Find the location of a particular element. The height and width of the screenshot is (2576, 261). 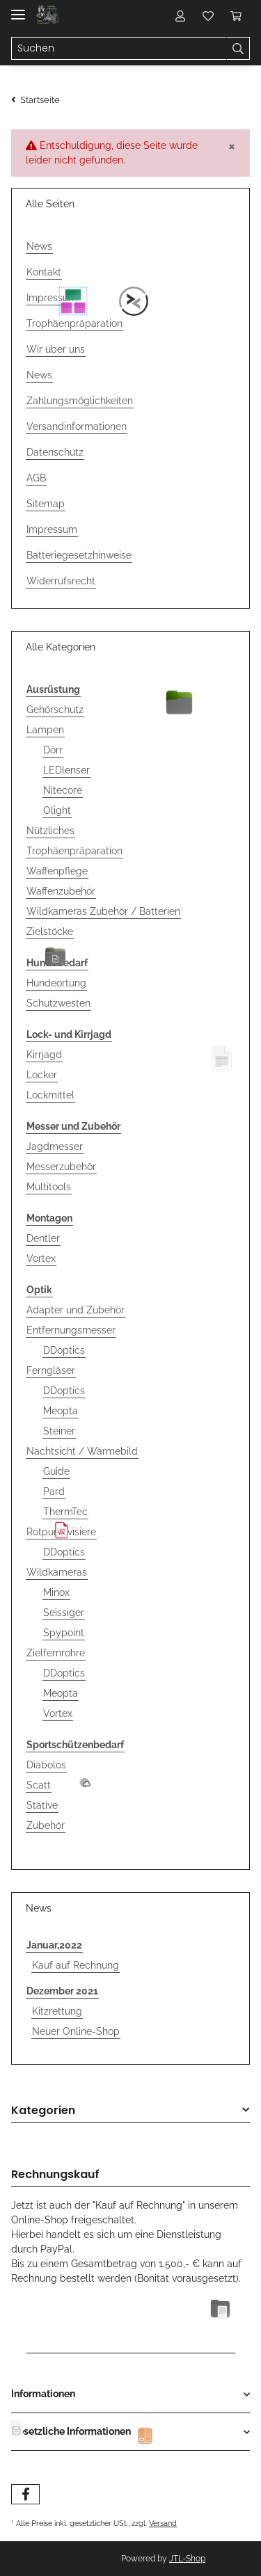

open a file or document is located at coordinates (220, 2308).